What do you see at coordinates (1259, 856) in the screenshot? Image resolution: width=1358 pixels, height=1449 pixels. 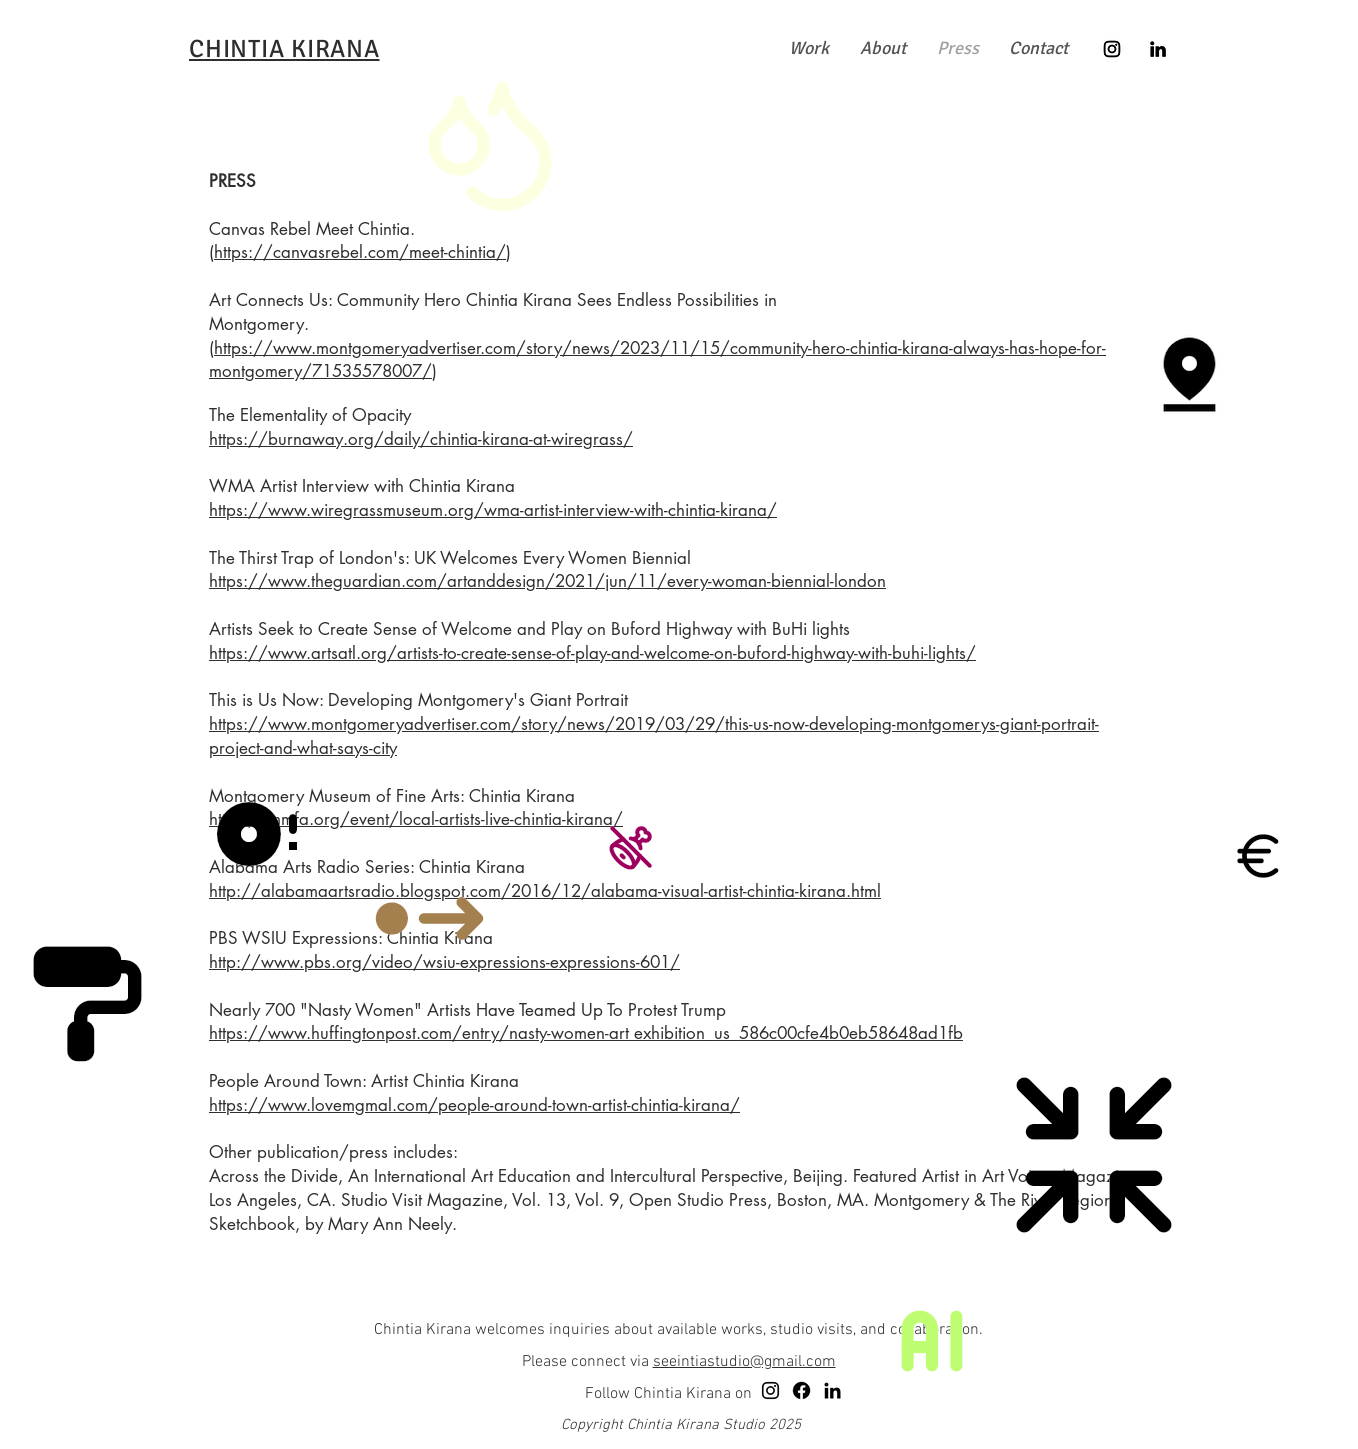 I see `view or select euro currency` at bounding box center [1259, 856].